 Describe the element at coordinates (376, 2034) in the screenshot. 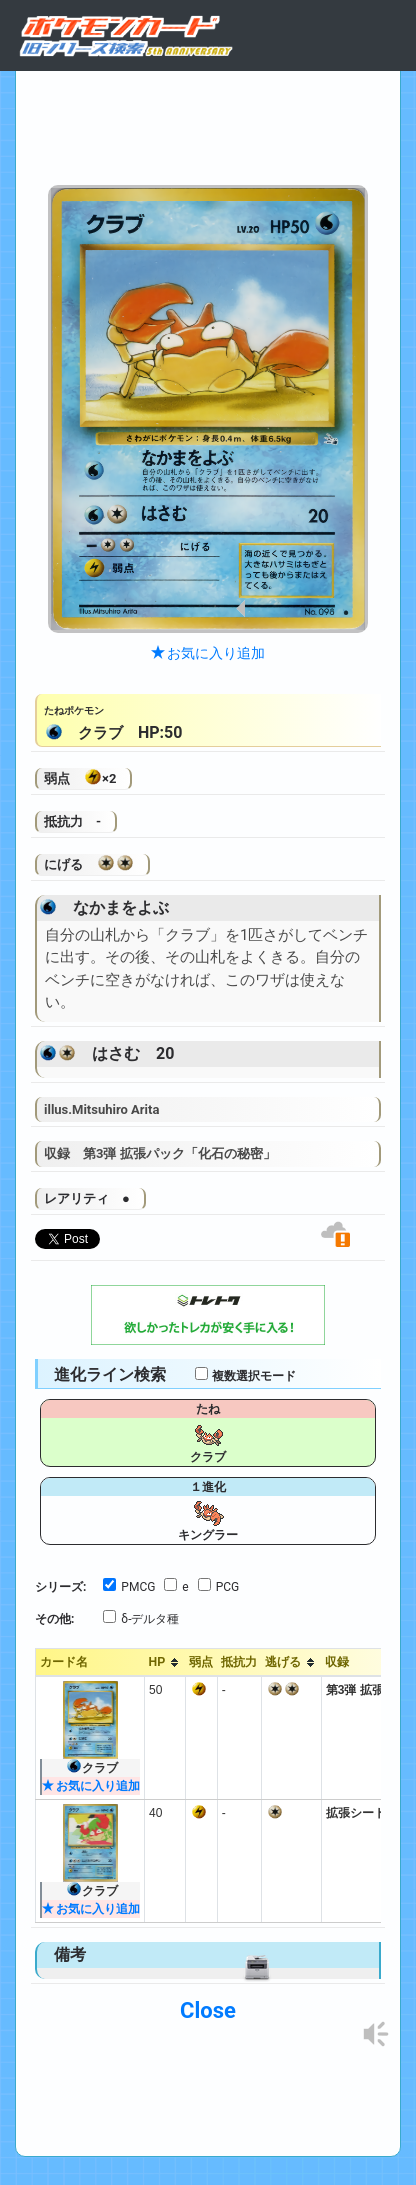

I see `audio speaker output indicator` at that location.